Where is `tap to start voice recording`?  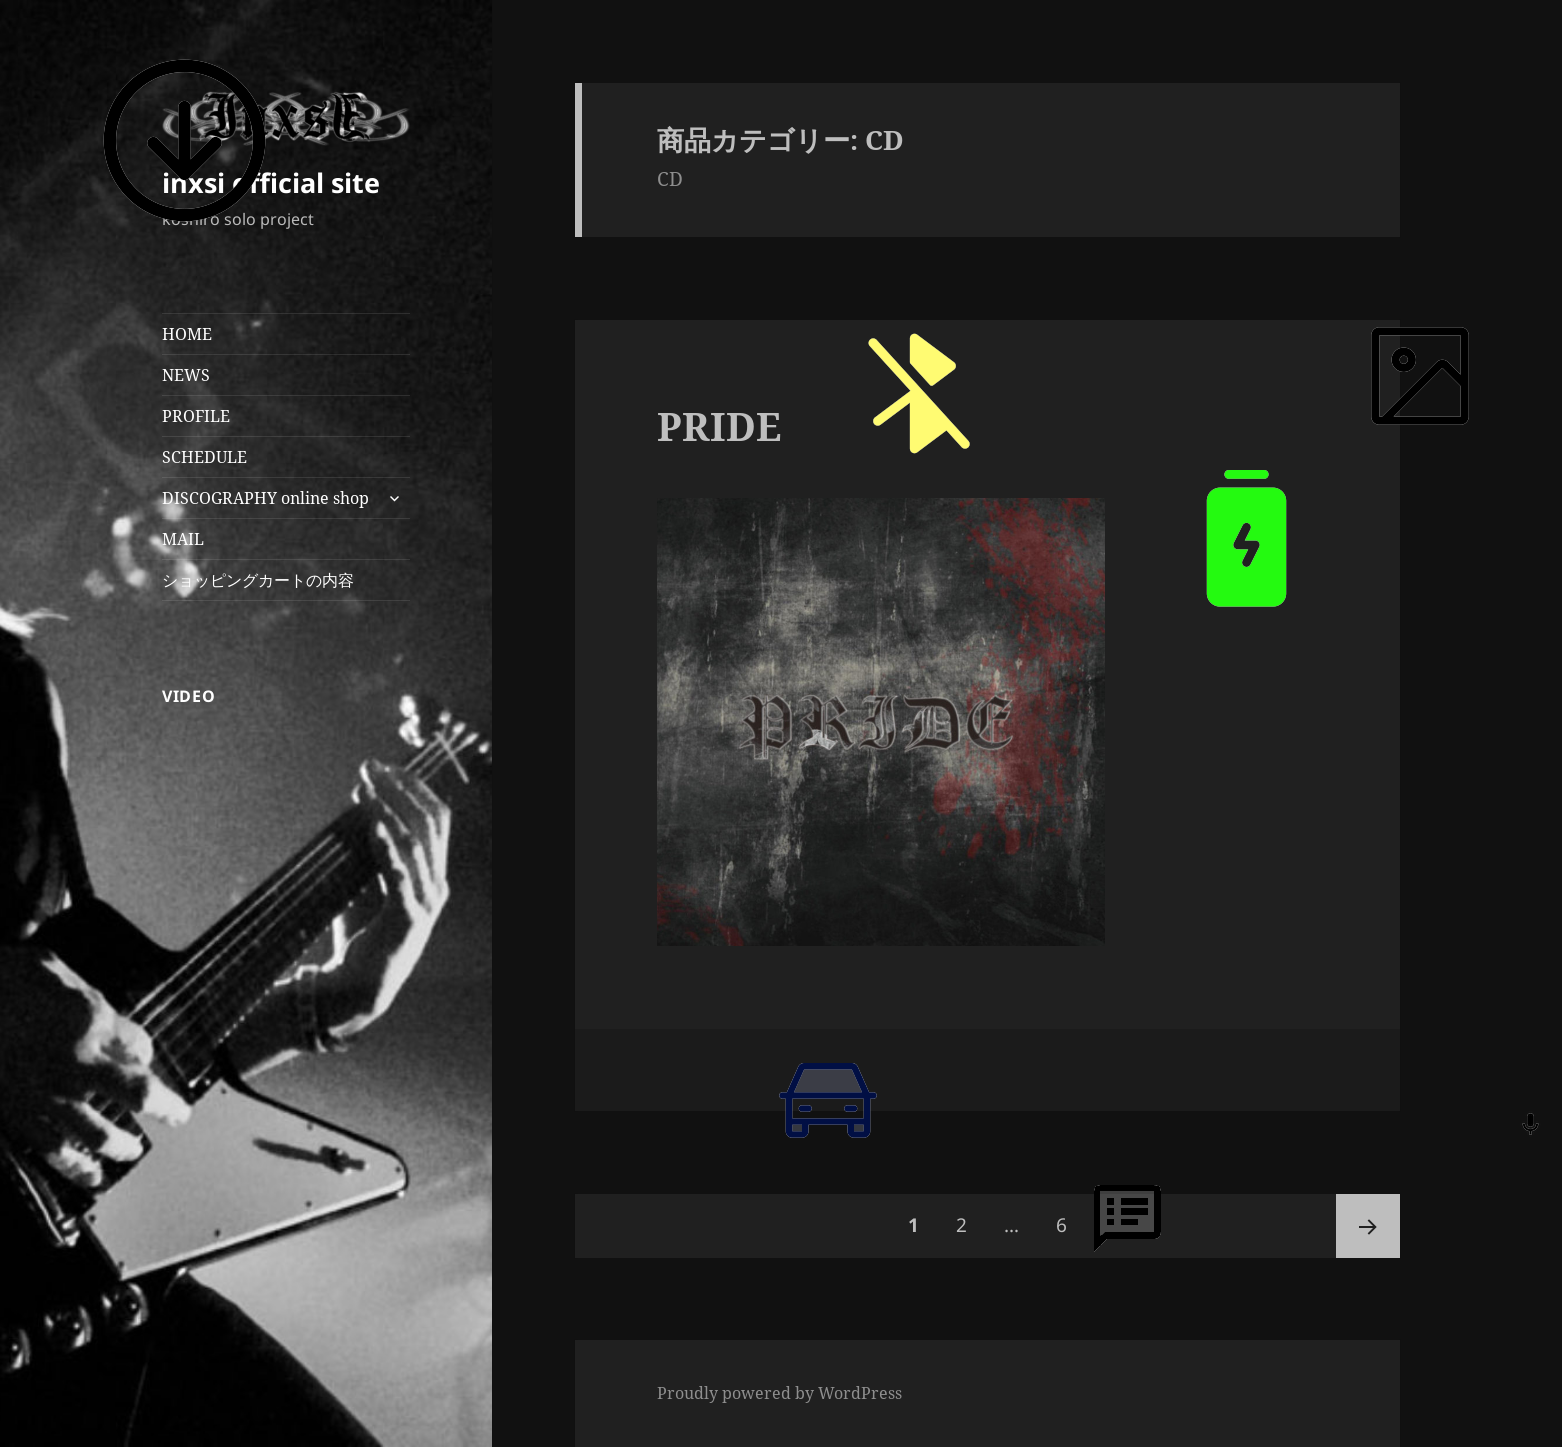 tap to start voice recording is located at coordinates (1530, 1124).